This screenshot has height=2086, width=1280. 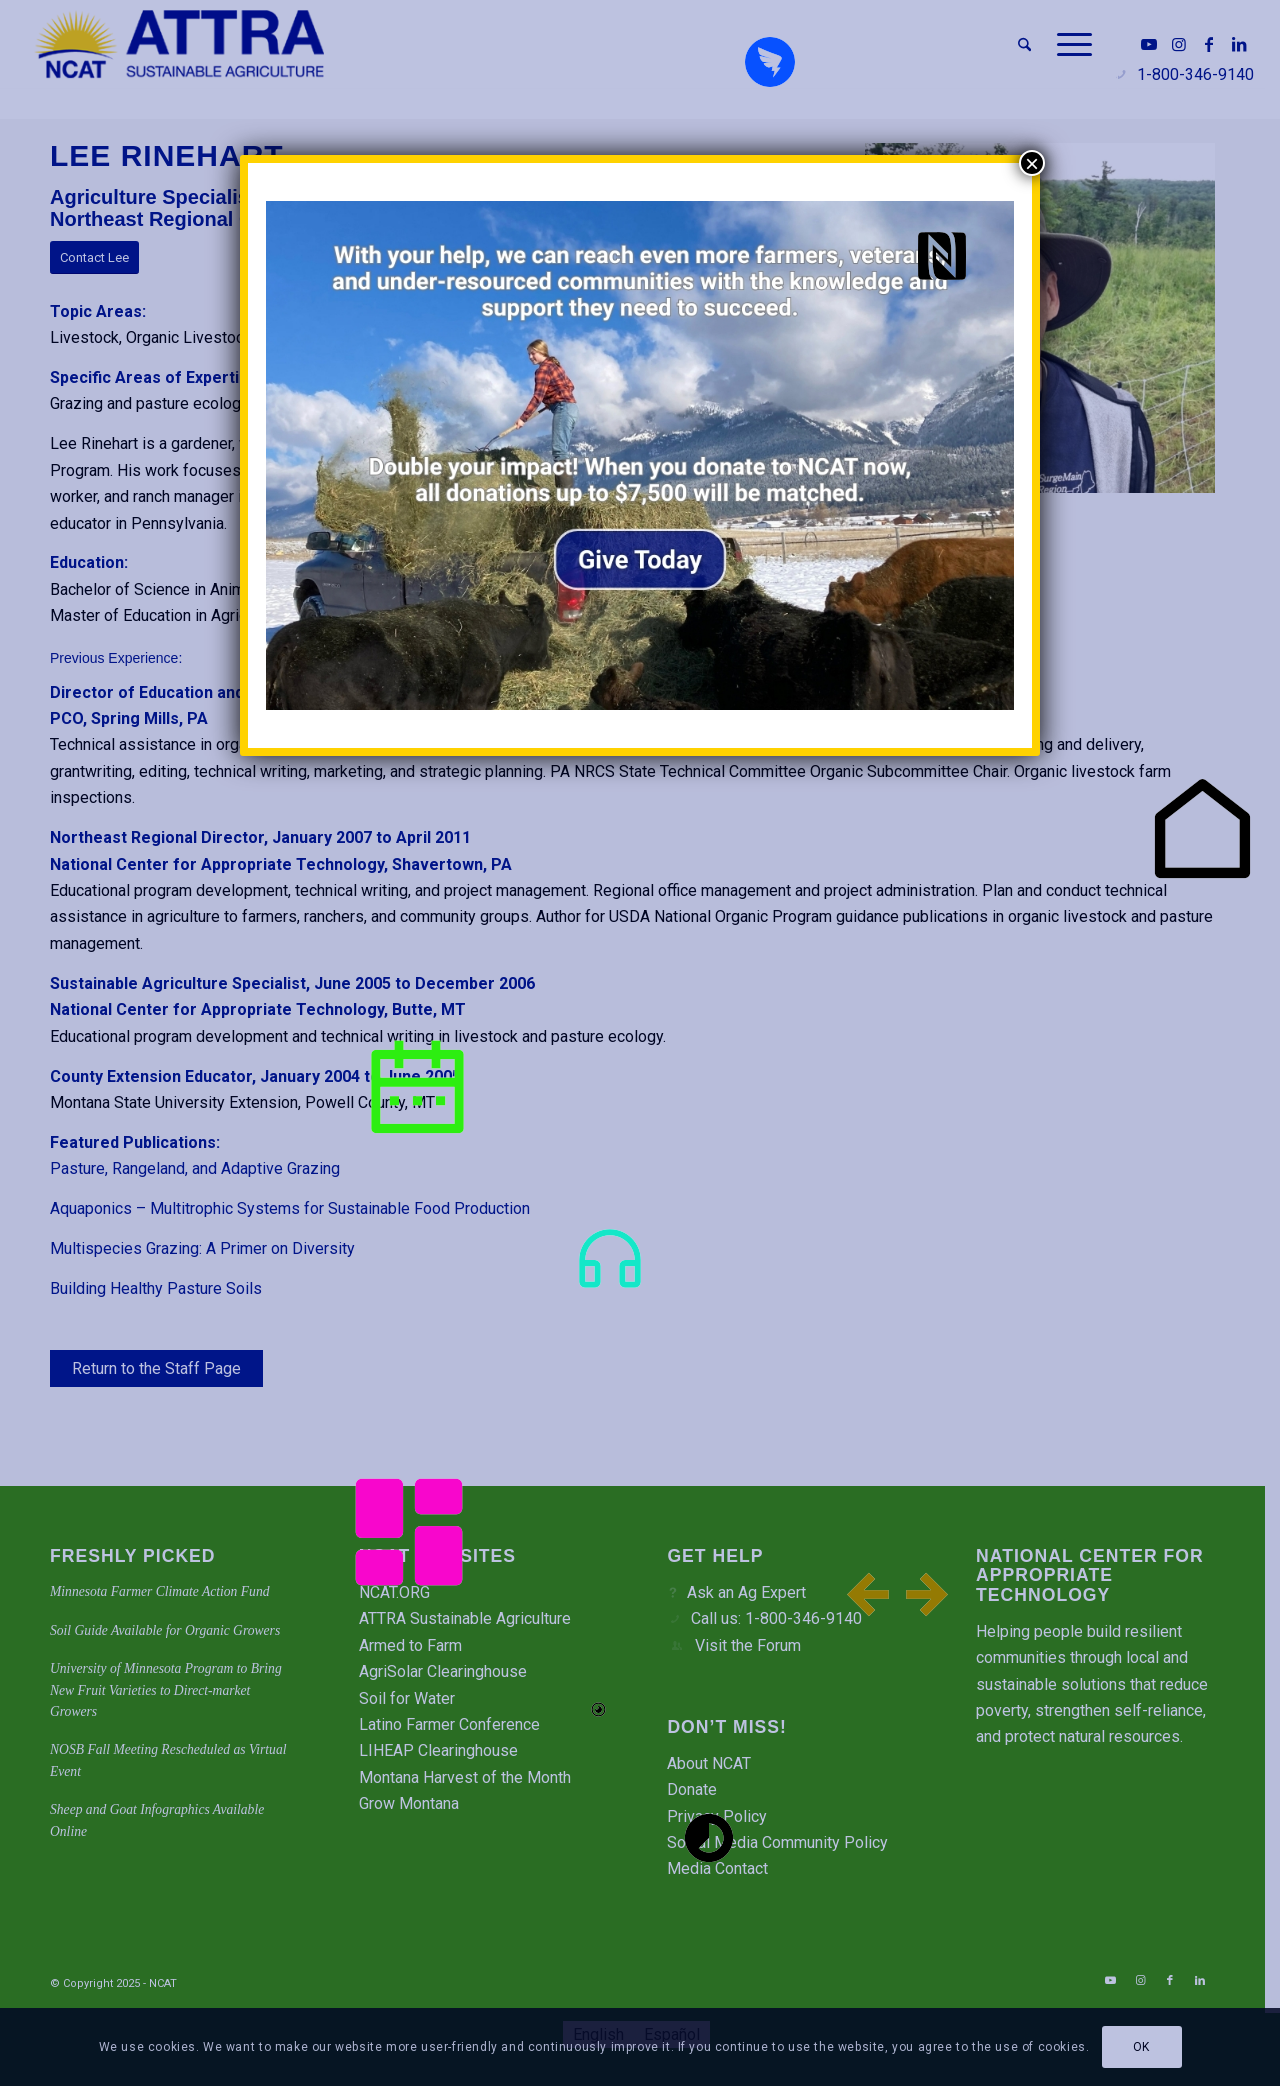 I want to click on indicates NFC connectivity is available, so click(x=942, y=256).